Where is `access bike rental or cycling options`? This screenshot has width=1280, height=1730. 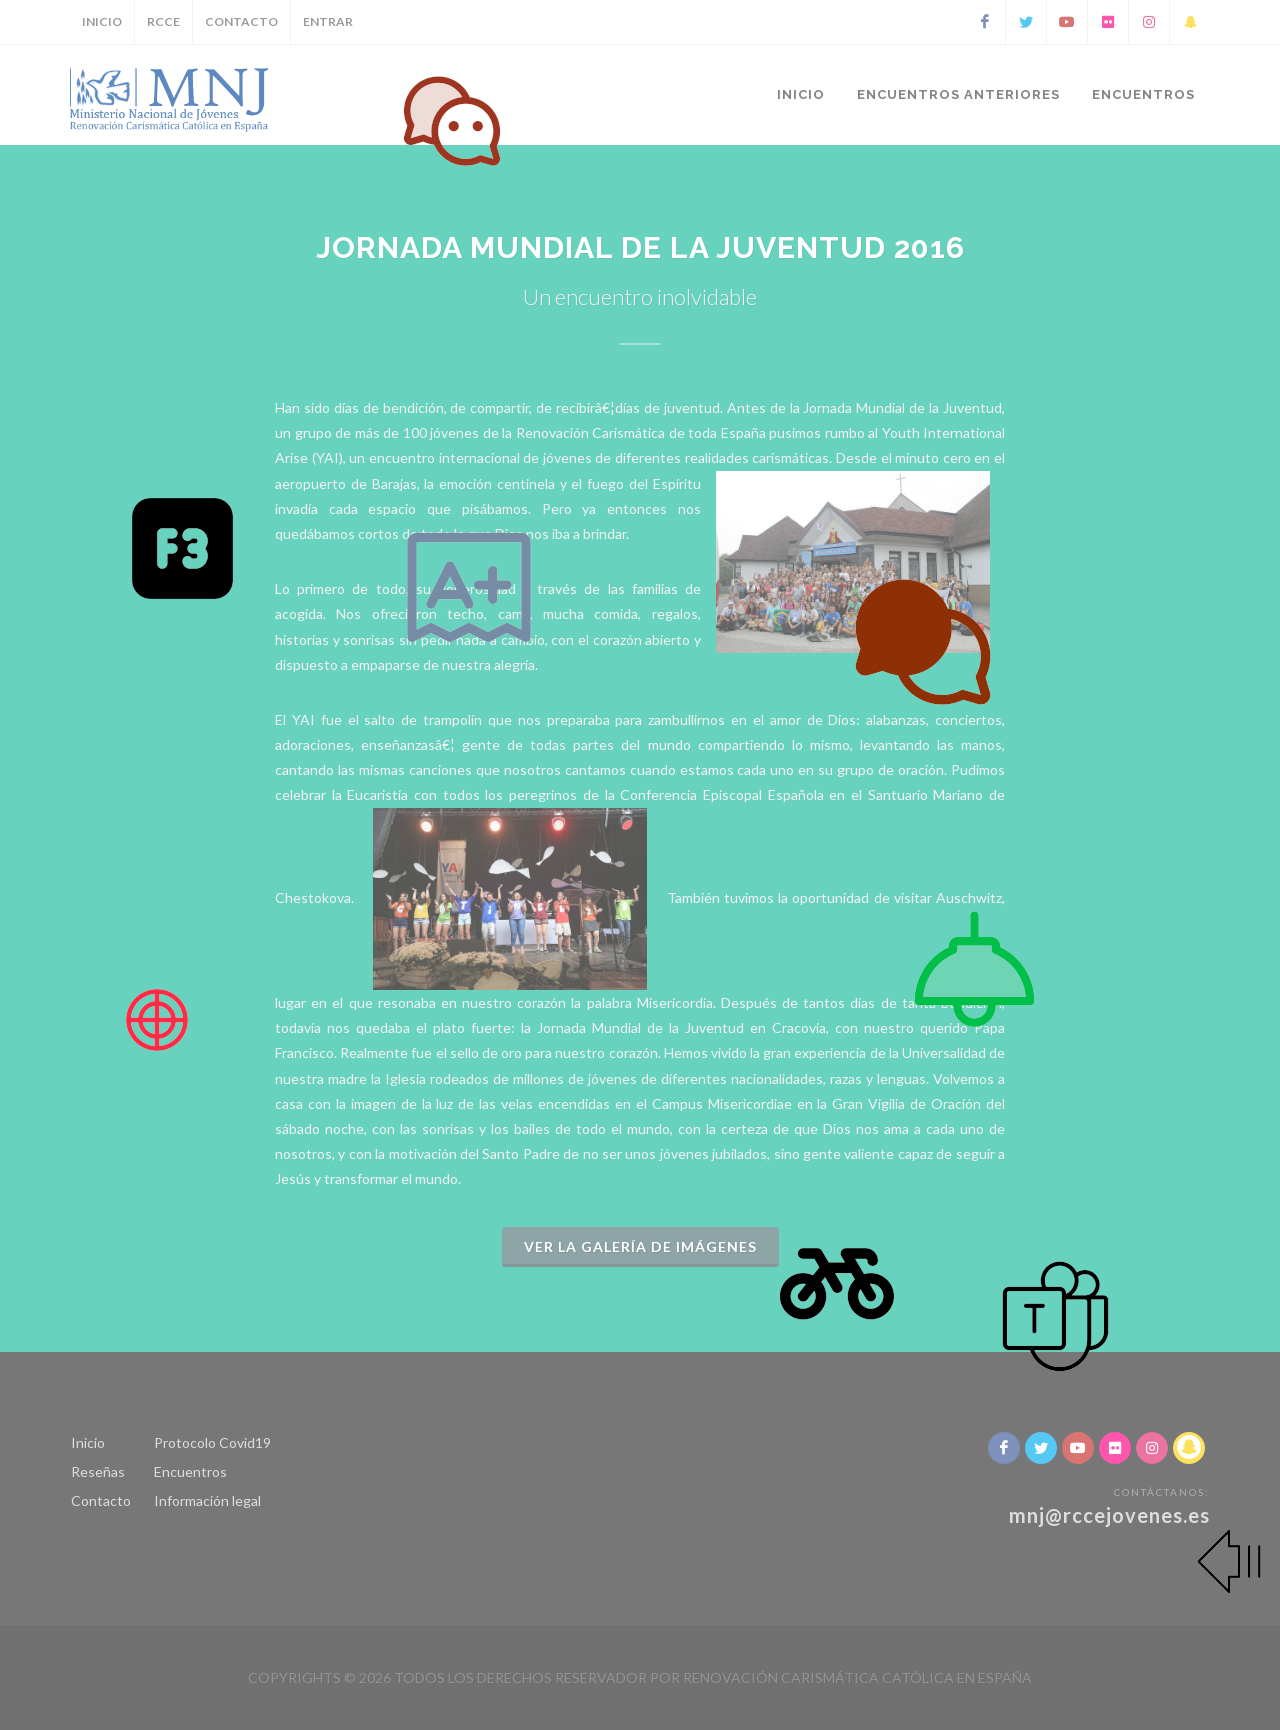
access bike rental or cycling options is located at coordinates (837, 1282).